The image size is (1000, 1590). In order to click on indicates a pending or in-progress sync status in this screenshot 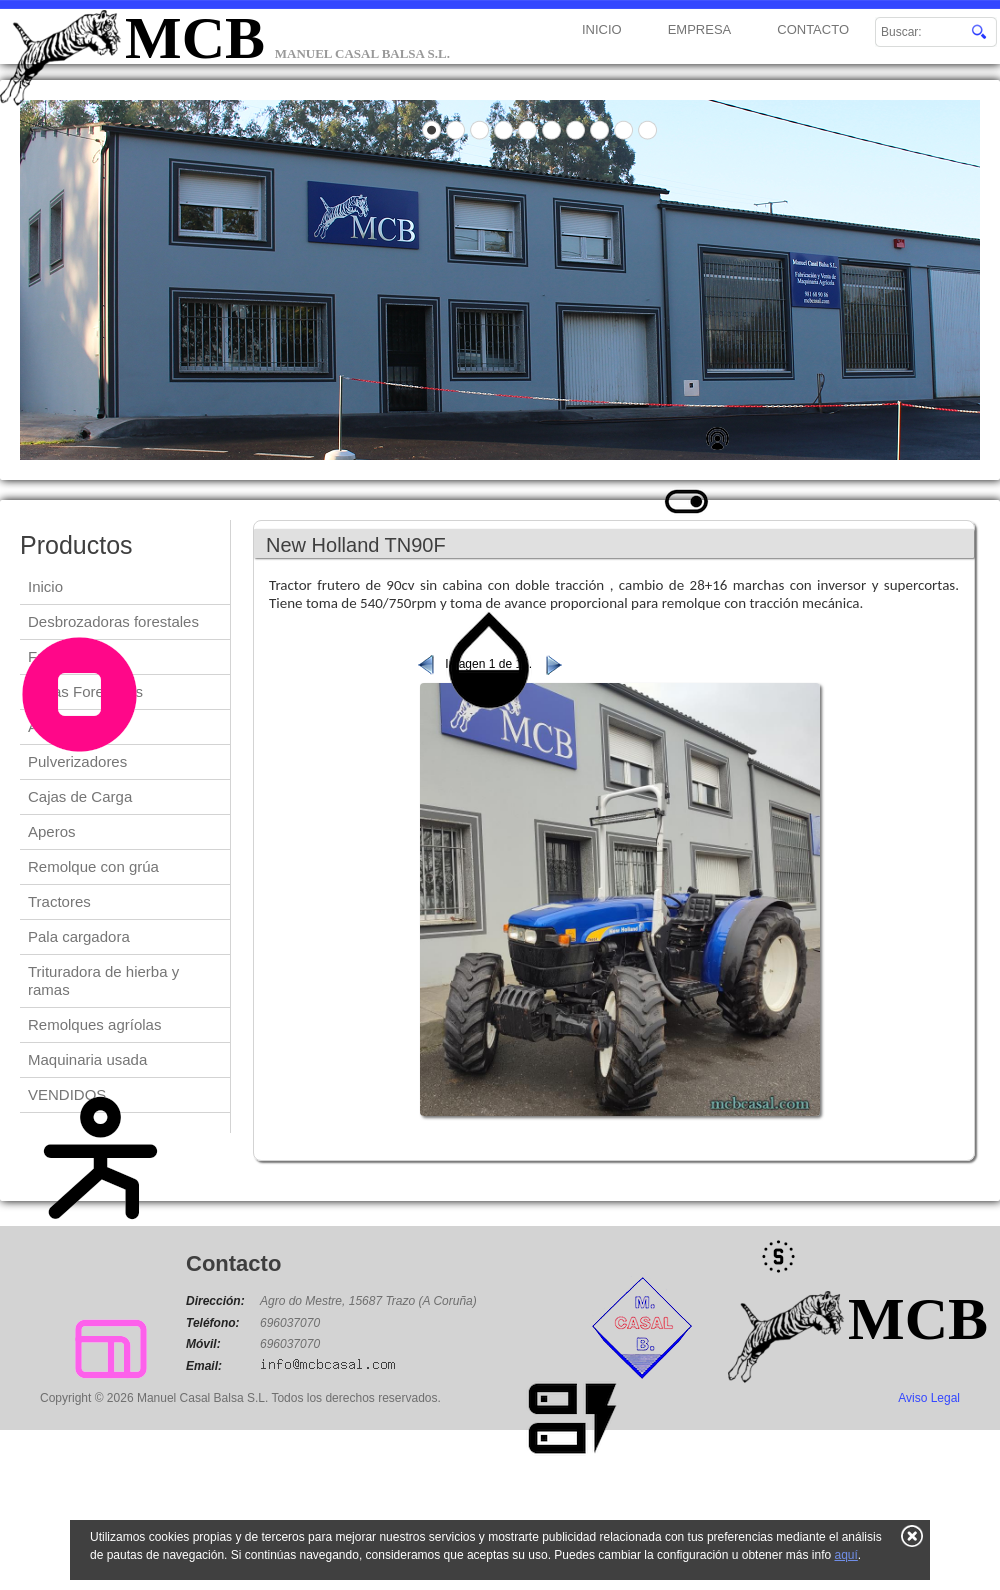, I will do `click(778, 1256)`.